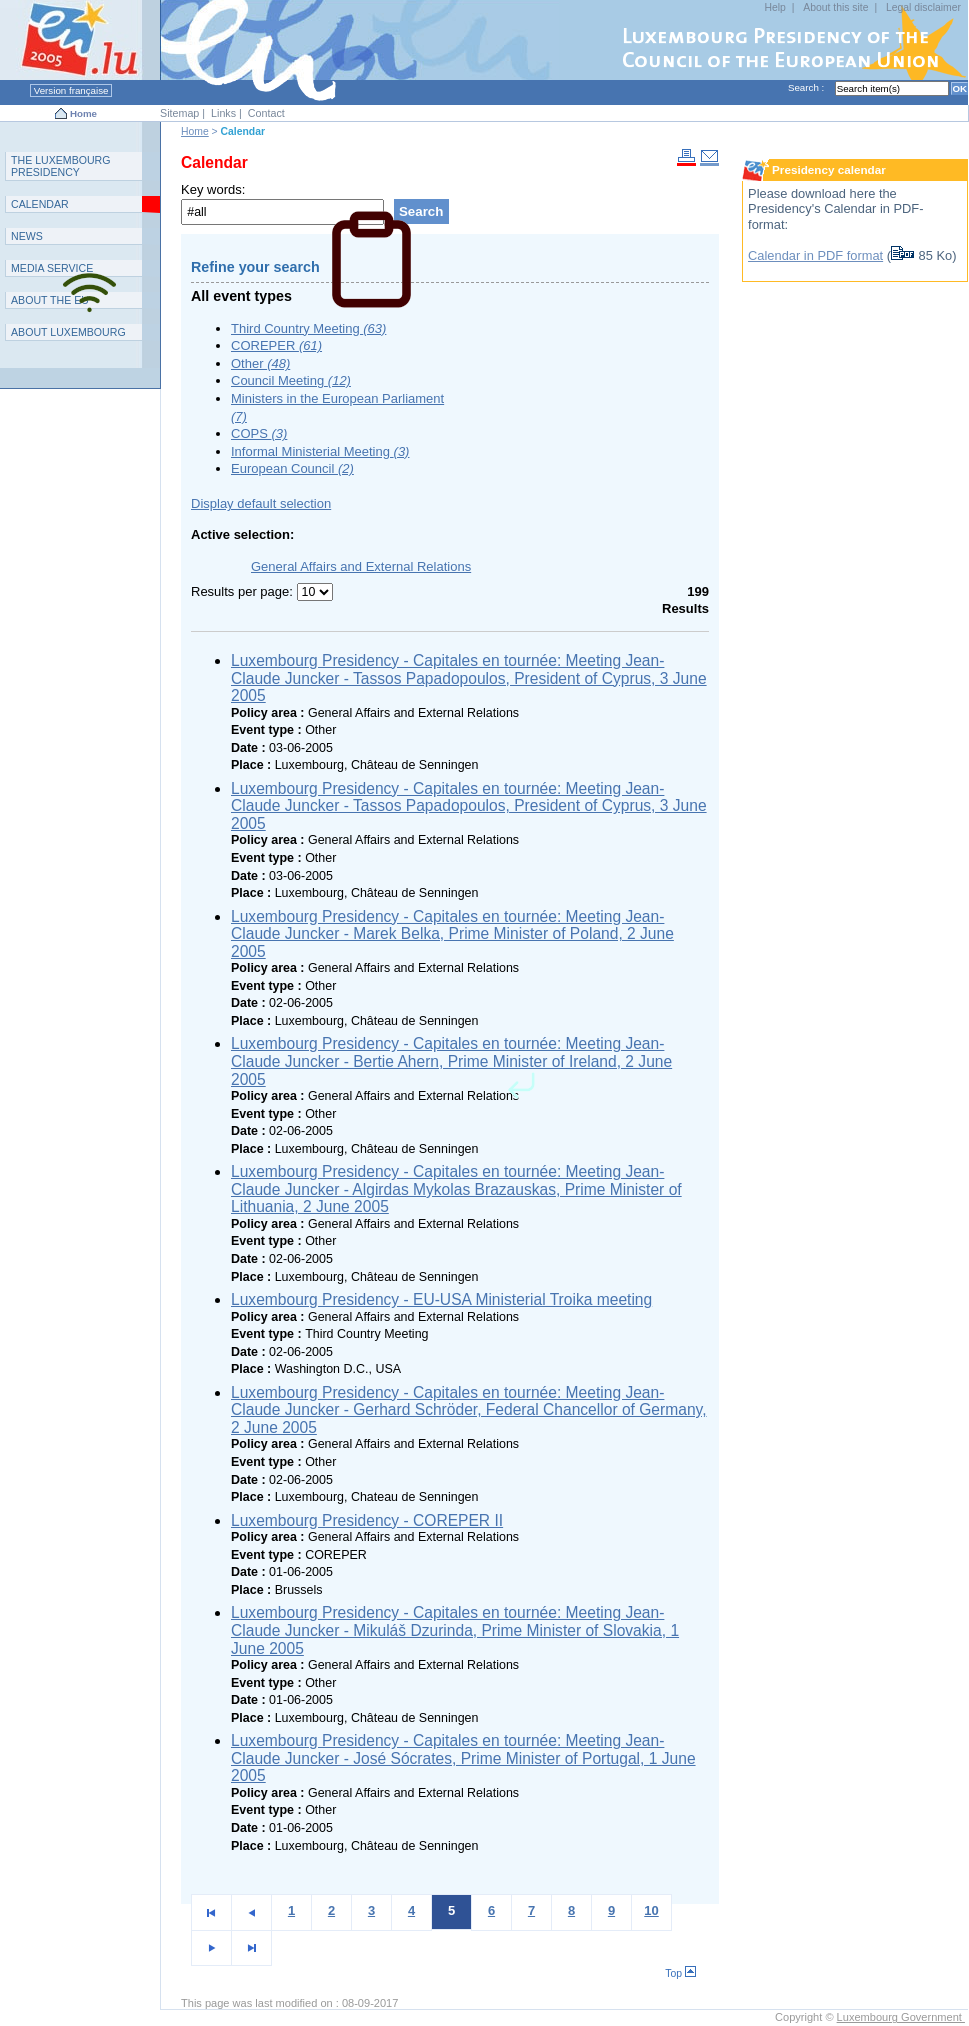 Image resolution: width=969 pixels, height=2026 pixels. What do you see at coordinates (89, 291) in the screenshot?
I see `view wireless network connection status` at bounding box center [89, 291].